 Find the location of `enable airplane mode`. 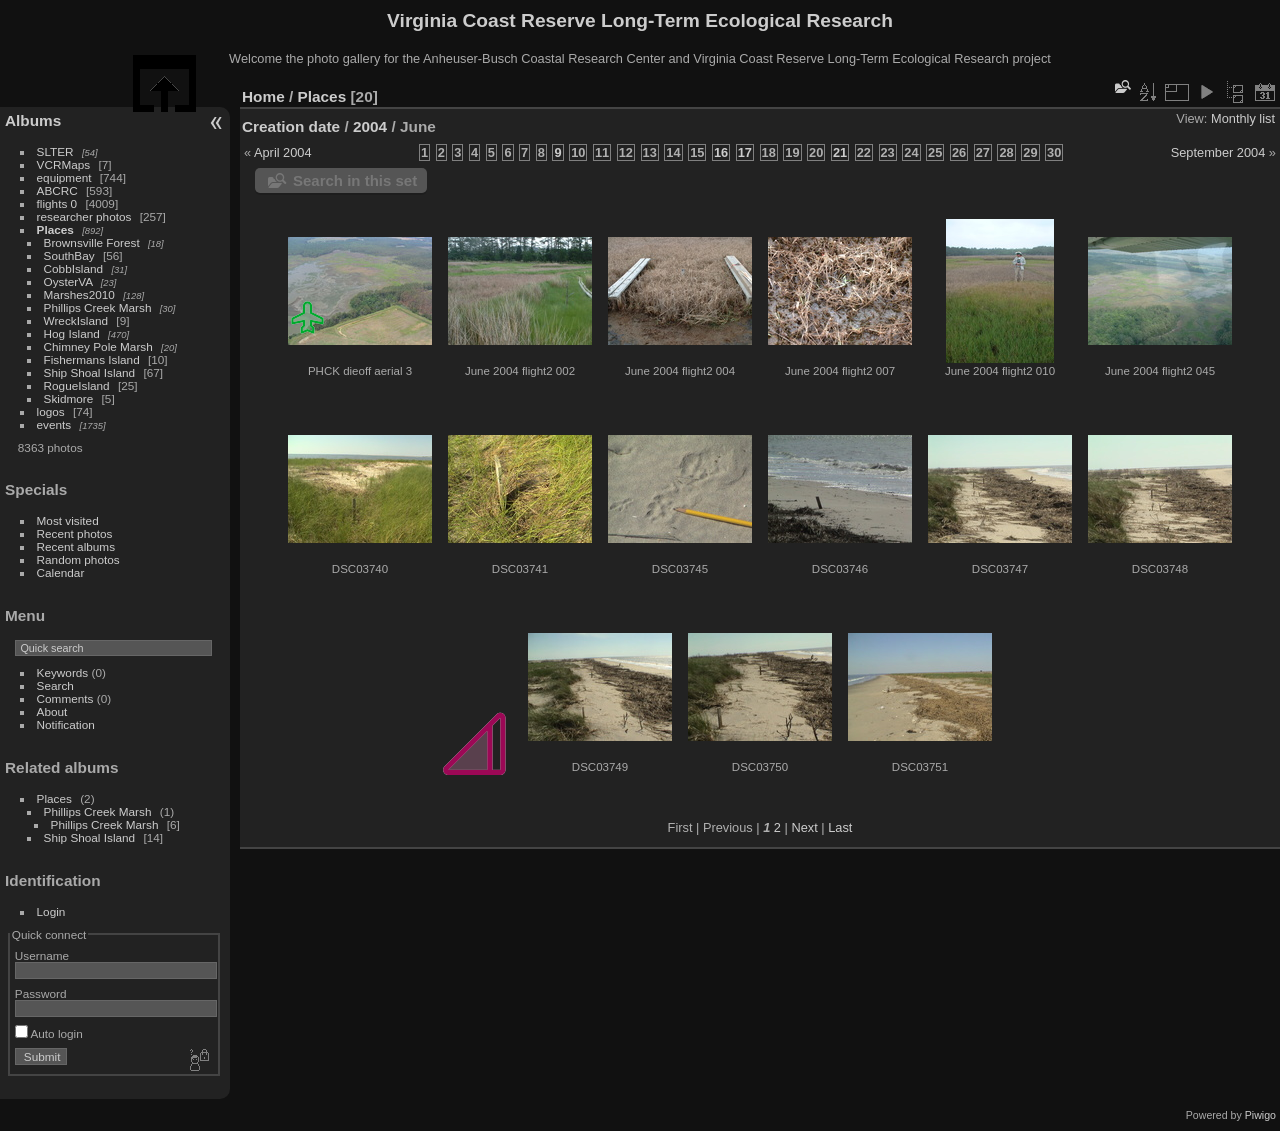

enable airplane mode is located at coordinates (307, 317).